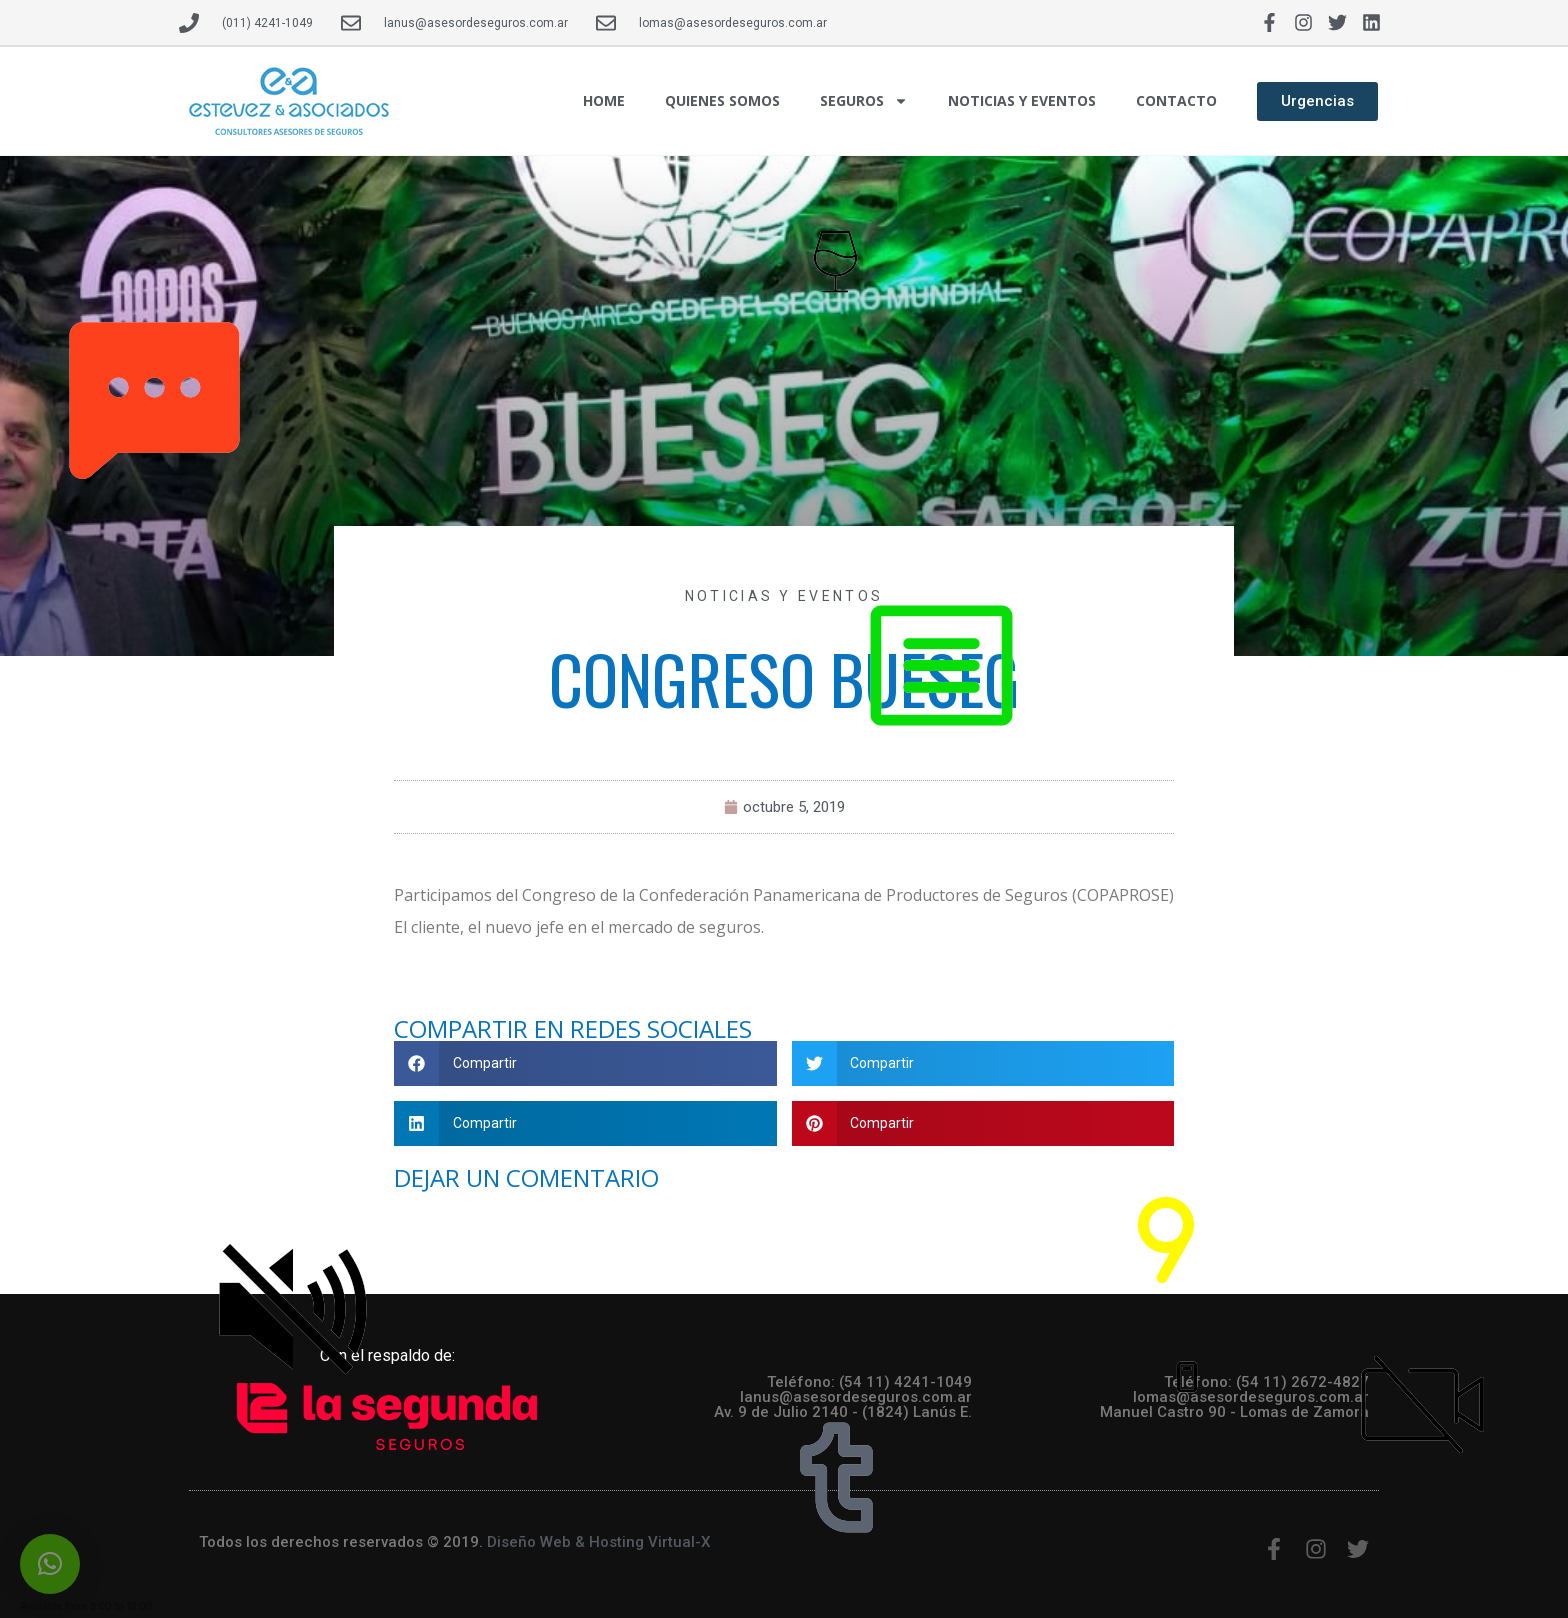 This screenshot has height=1618, width=1568. I want to click on browse wine selection, so click(835, 259).